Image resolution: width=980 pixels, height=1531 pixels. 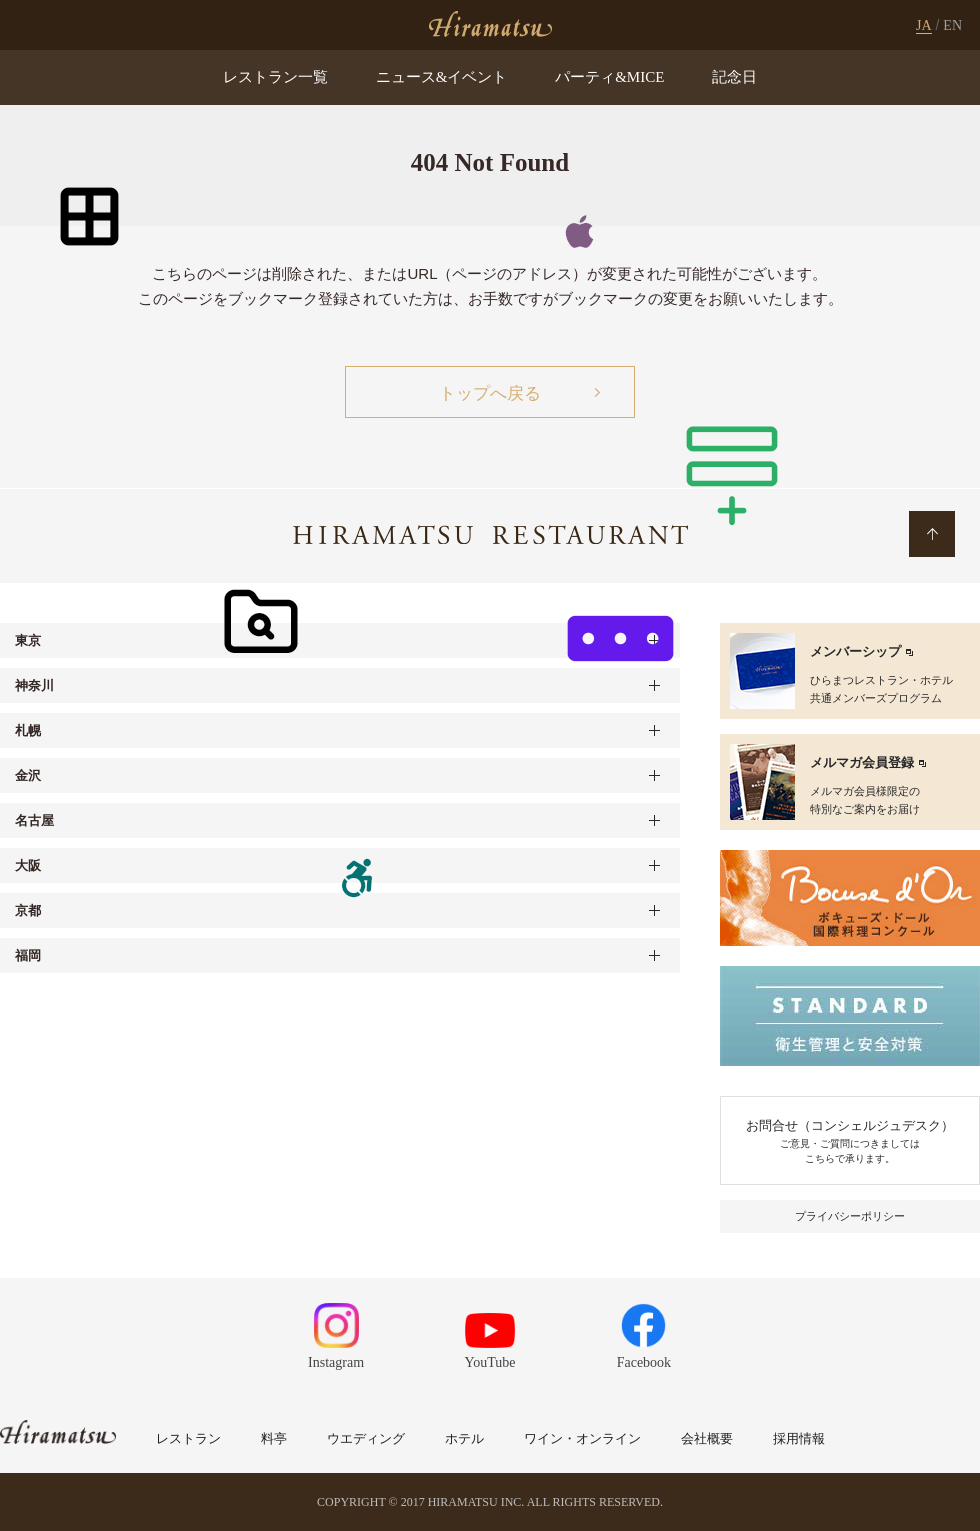 I want to click on add a new row to the bottom of a table, so click(x=732, y=468).